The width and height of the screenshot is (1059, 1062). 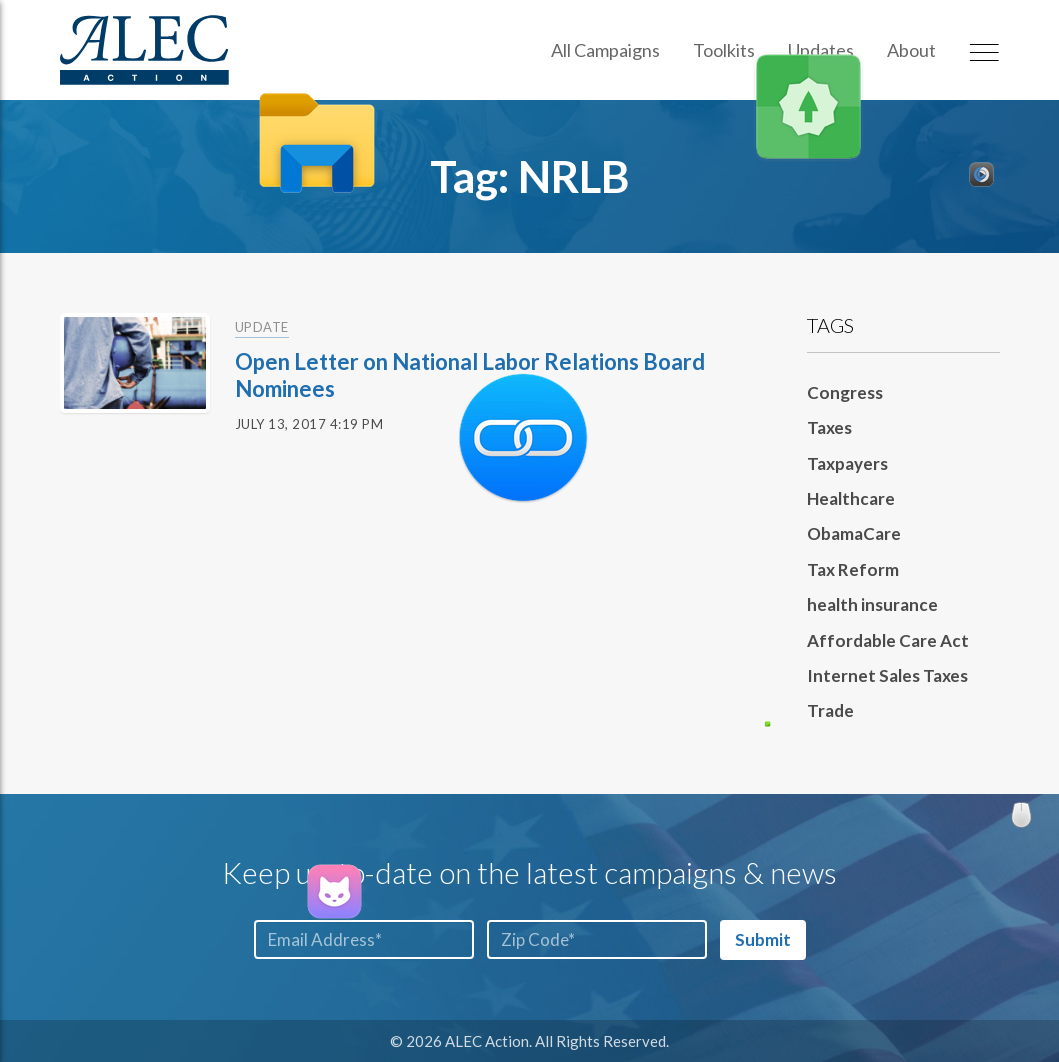 What do you see at coordinates (731, 675) in the screenshot?
I see `open text-to-speech settings` at bounding box center [731, 675].